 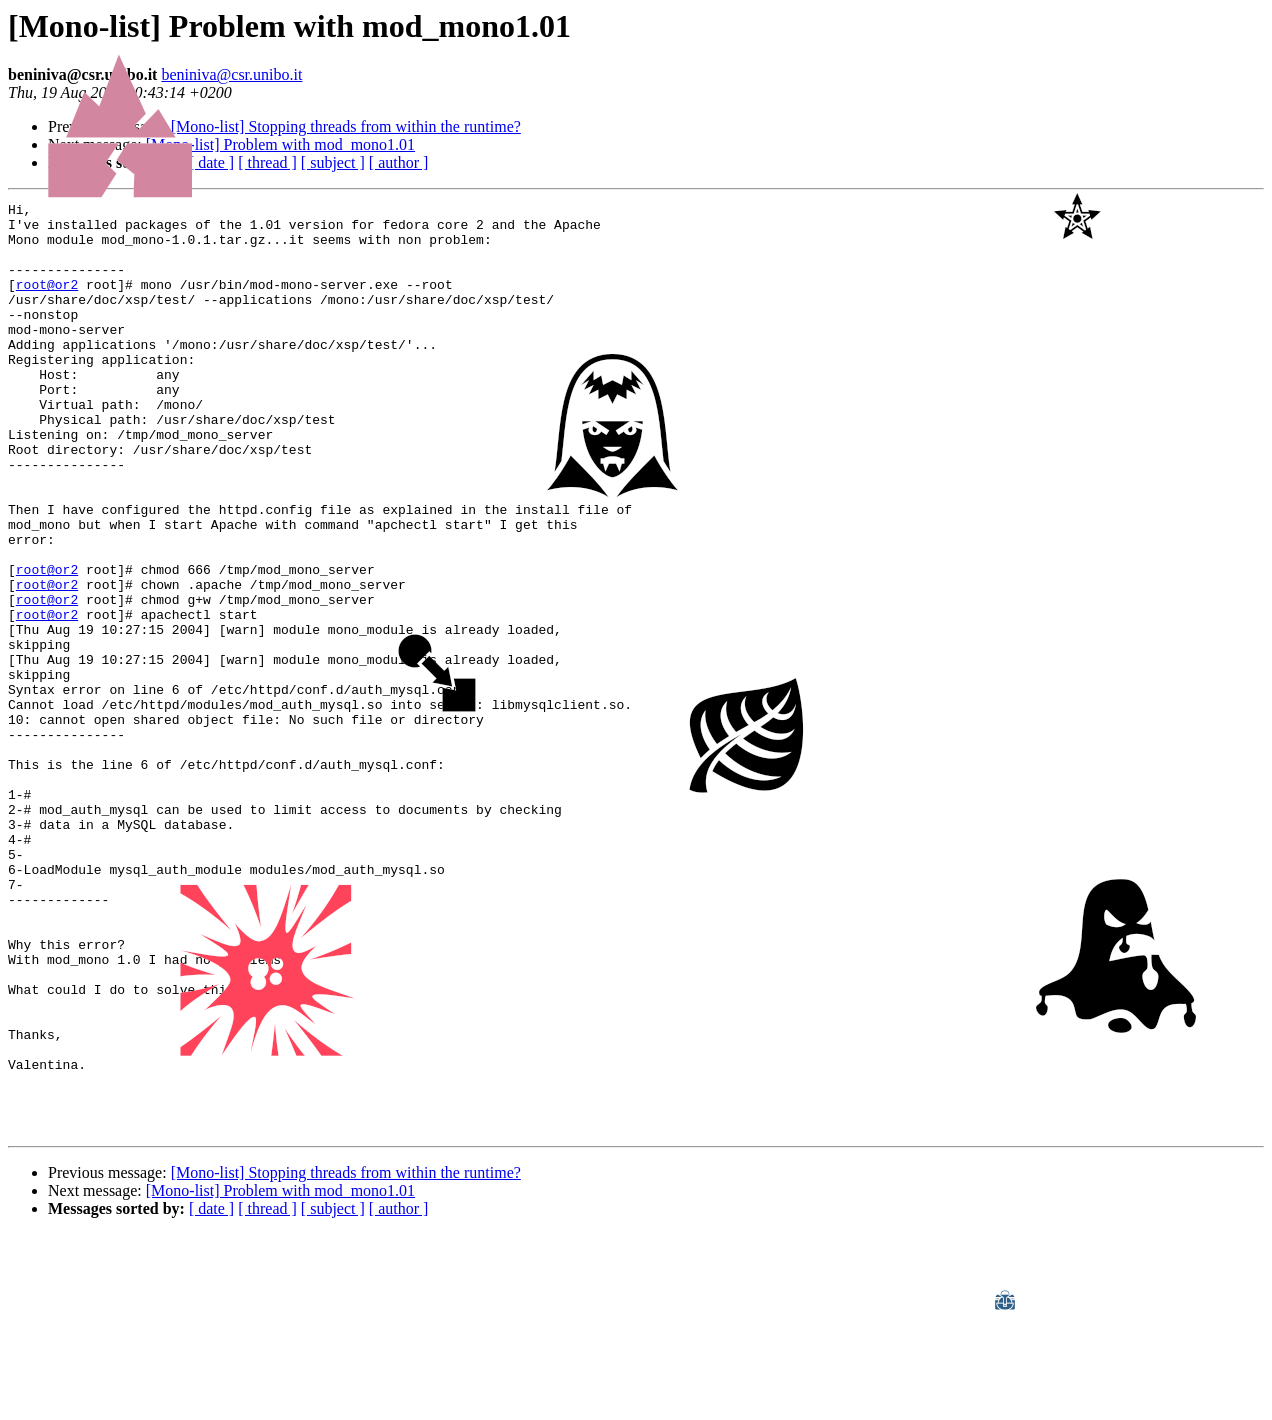 I want to click on access disc golf equipment or bag inventory, so click(x=1005, y=1300).